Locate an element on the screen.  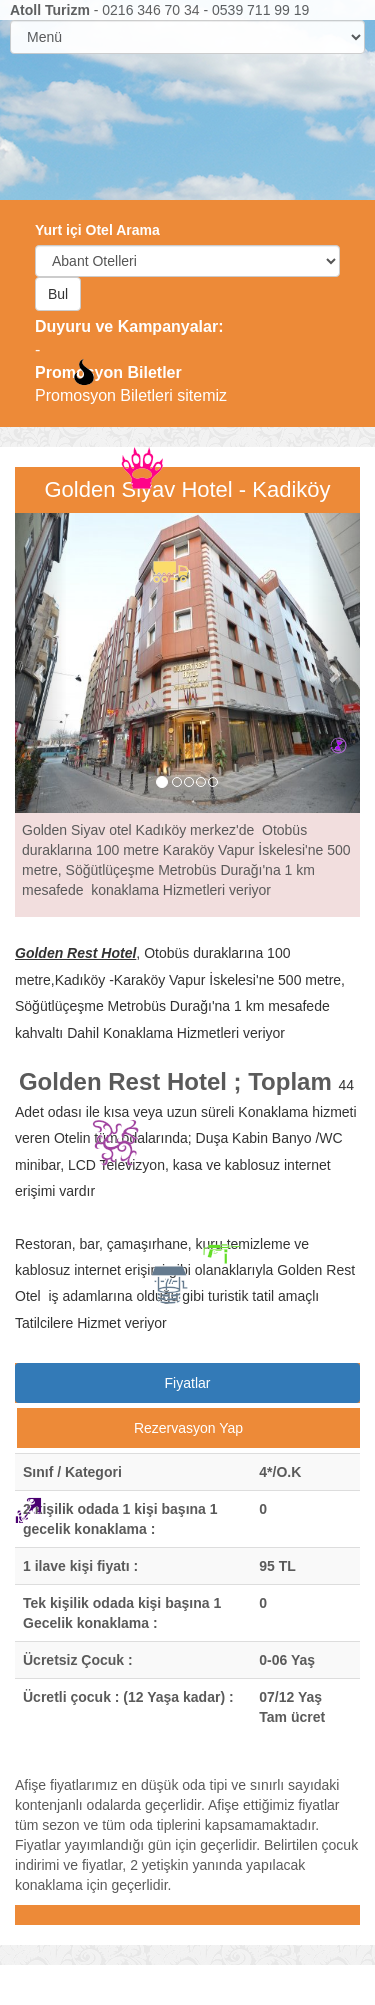
access pet-related features or settings is located at coordinates (142, 467).